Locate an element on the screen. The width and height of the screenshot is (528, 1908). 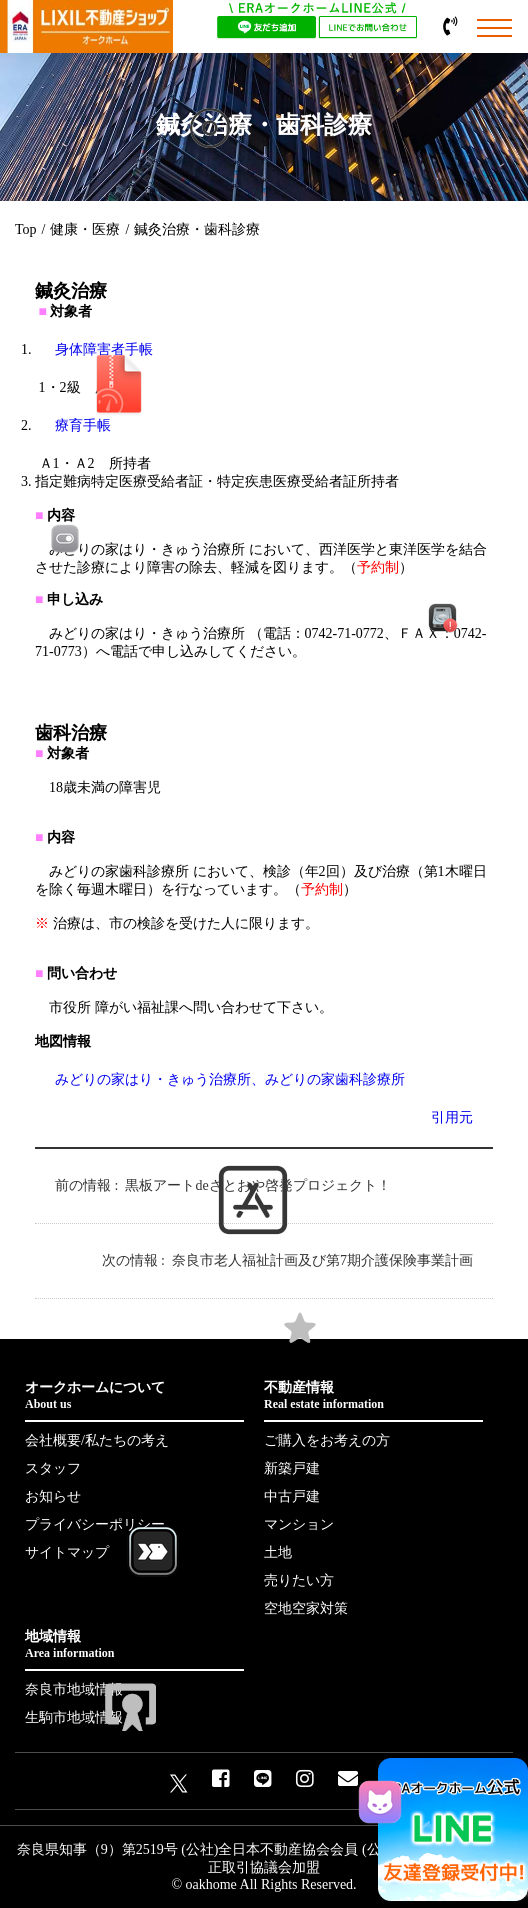
disk space warning alert is located at coordinates (442, 617).